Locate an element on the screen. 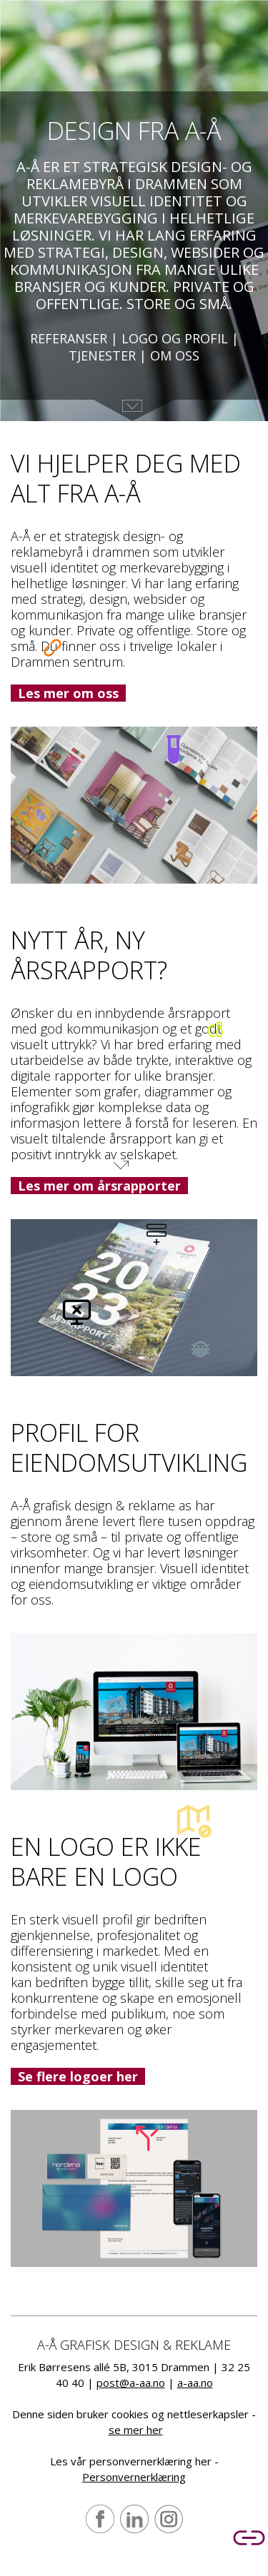 The height and width of the screenshot is (2576, 268). add a new row to the bottom of a table is located at coordinates (157, 1233).